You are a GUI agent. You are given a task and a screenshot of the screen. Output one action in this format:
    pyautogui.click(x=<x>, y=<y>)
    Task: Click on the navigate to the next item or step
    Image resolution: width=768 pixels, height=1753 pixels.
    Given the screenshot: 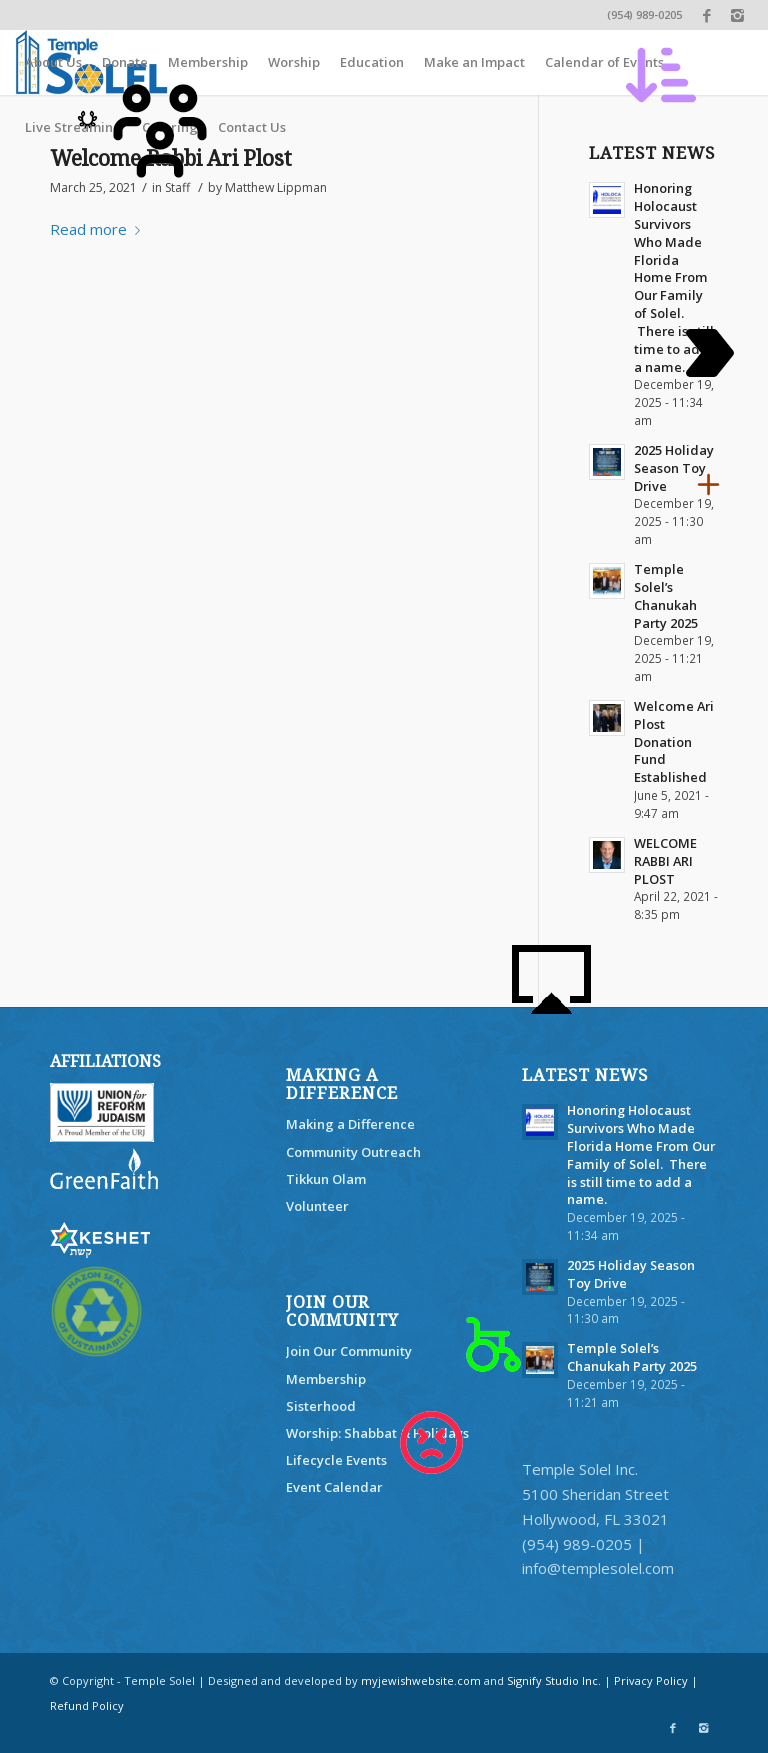 What is the action you would take?
    pyautogui.click(x=710, y=353)
    